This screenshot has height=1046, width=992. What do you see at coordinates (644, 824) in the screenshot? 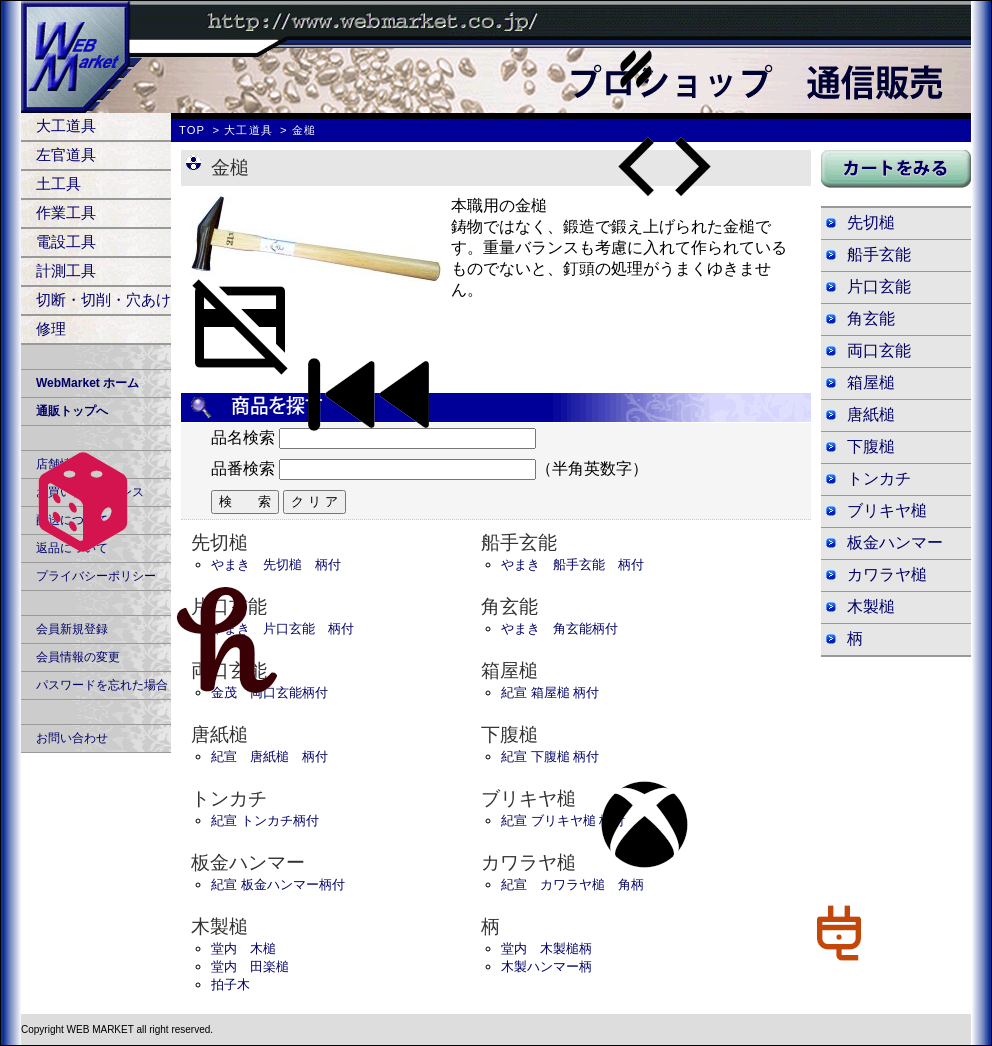
I see `open xbox app` at bounding box center [644, 824].